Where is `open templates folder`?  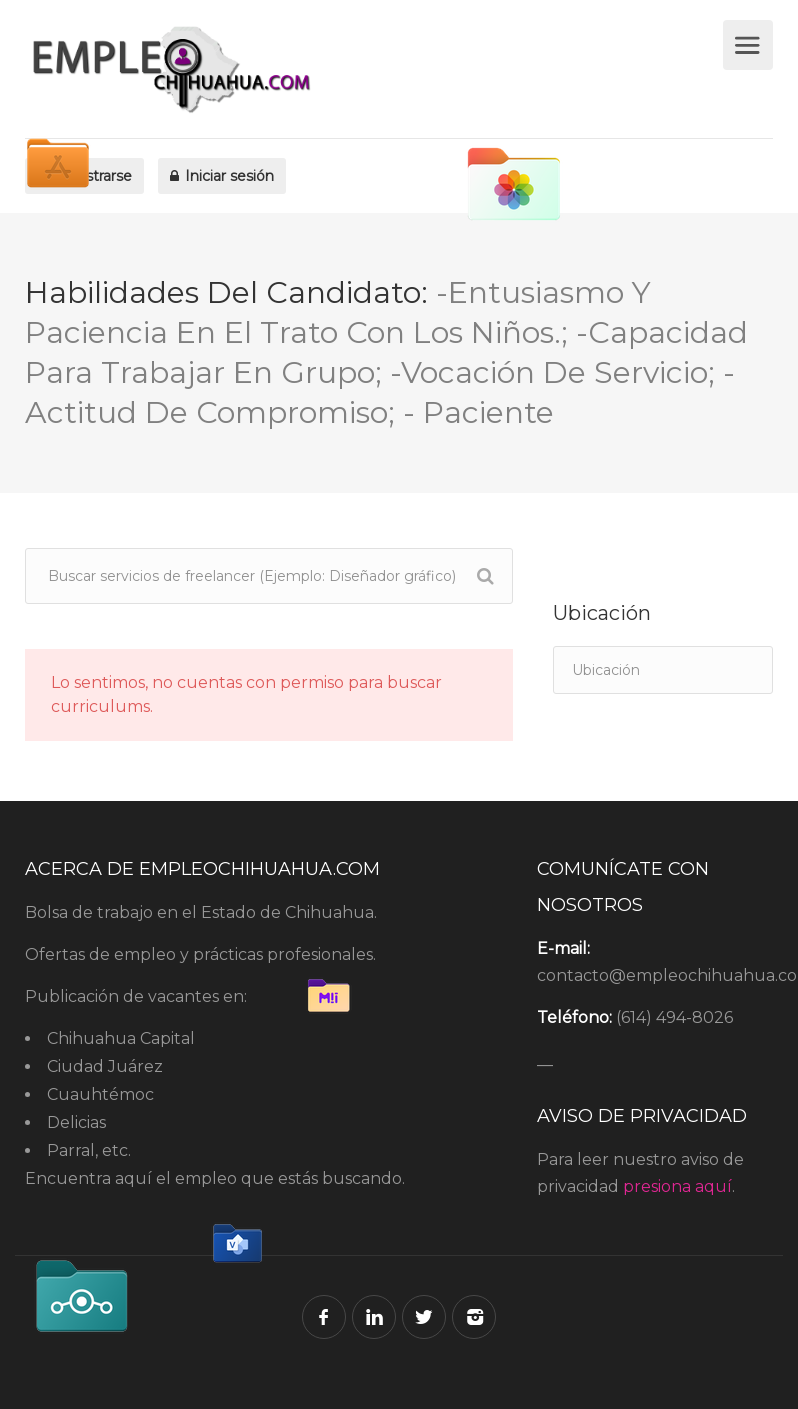 open templates folder is located at coordinates (58, 163).